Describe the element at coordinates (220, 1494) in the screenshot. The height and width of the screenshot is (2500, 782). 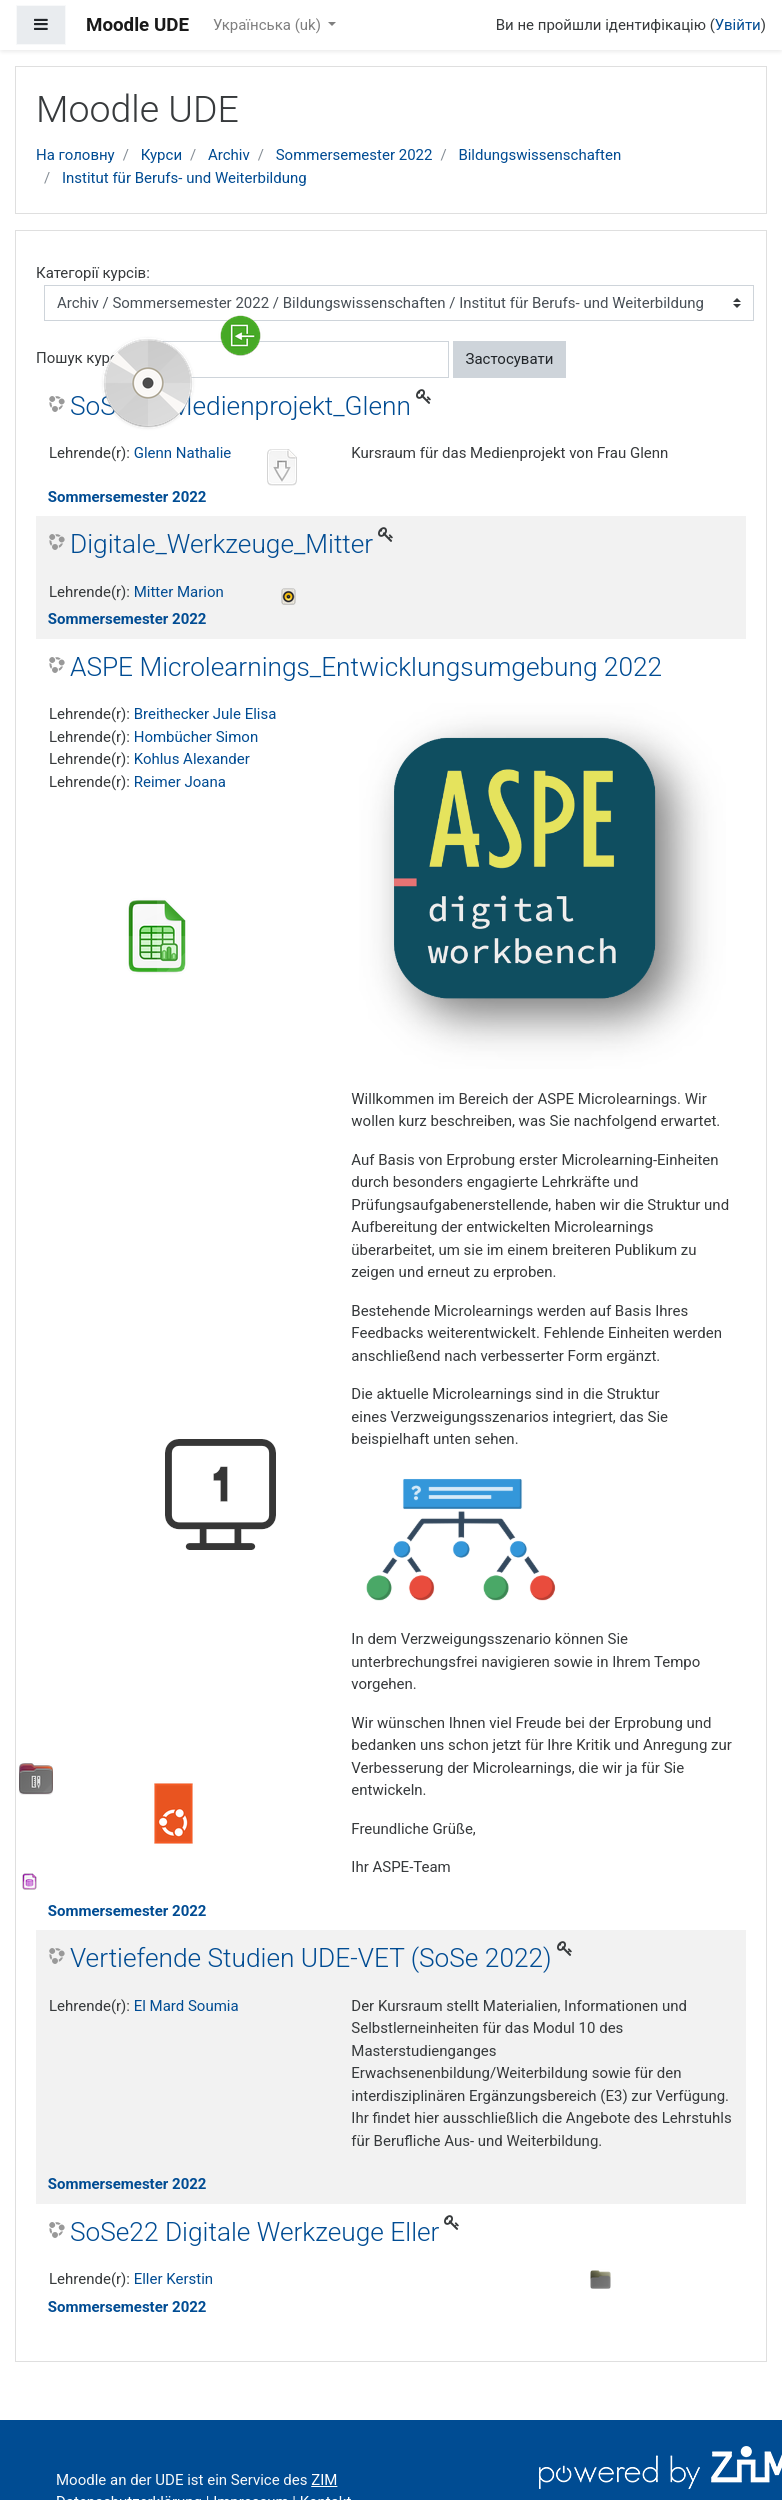
I see `display 1 in a multi-monitor setup` at that location.